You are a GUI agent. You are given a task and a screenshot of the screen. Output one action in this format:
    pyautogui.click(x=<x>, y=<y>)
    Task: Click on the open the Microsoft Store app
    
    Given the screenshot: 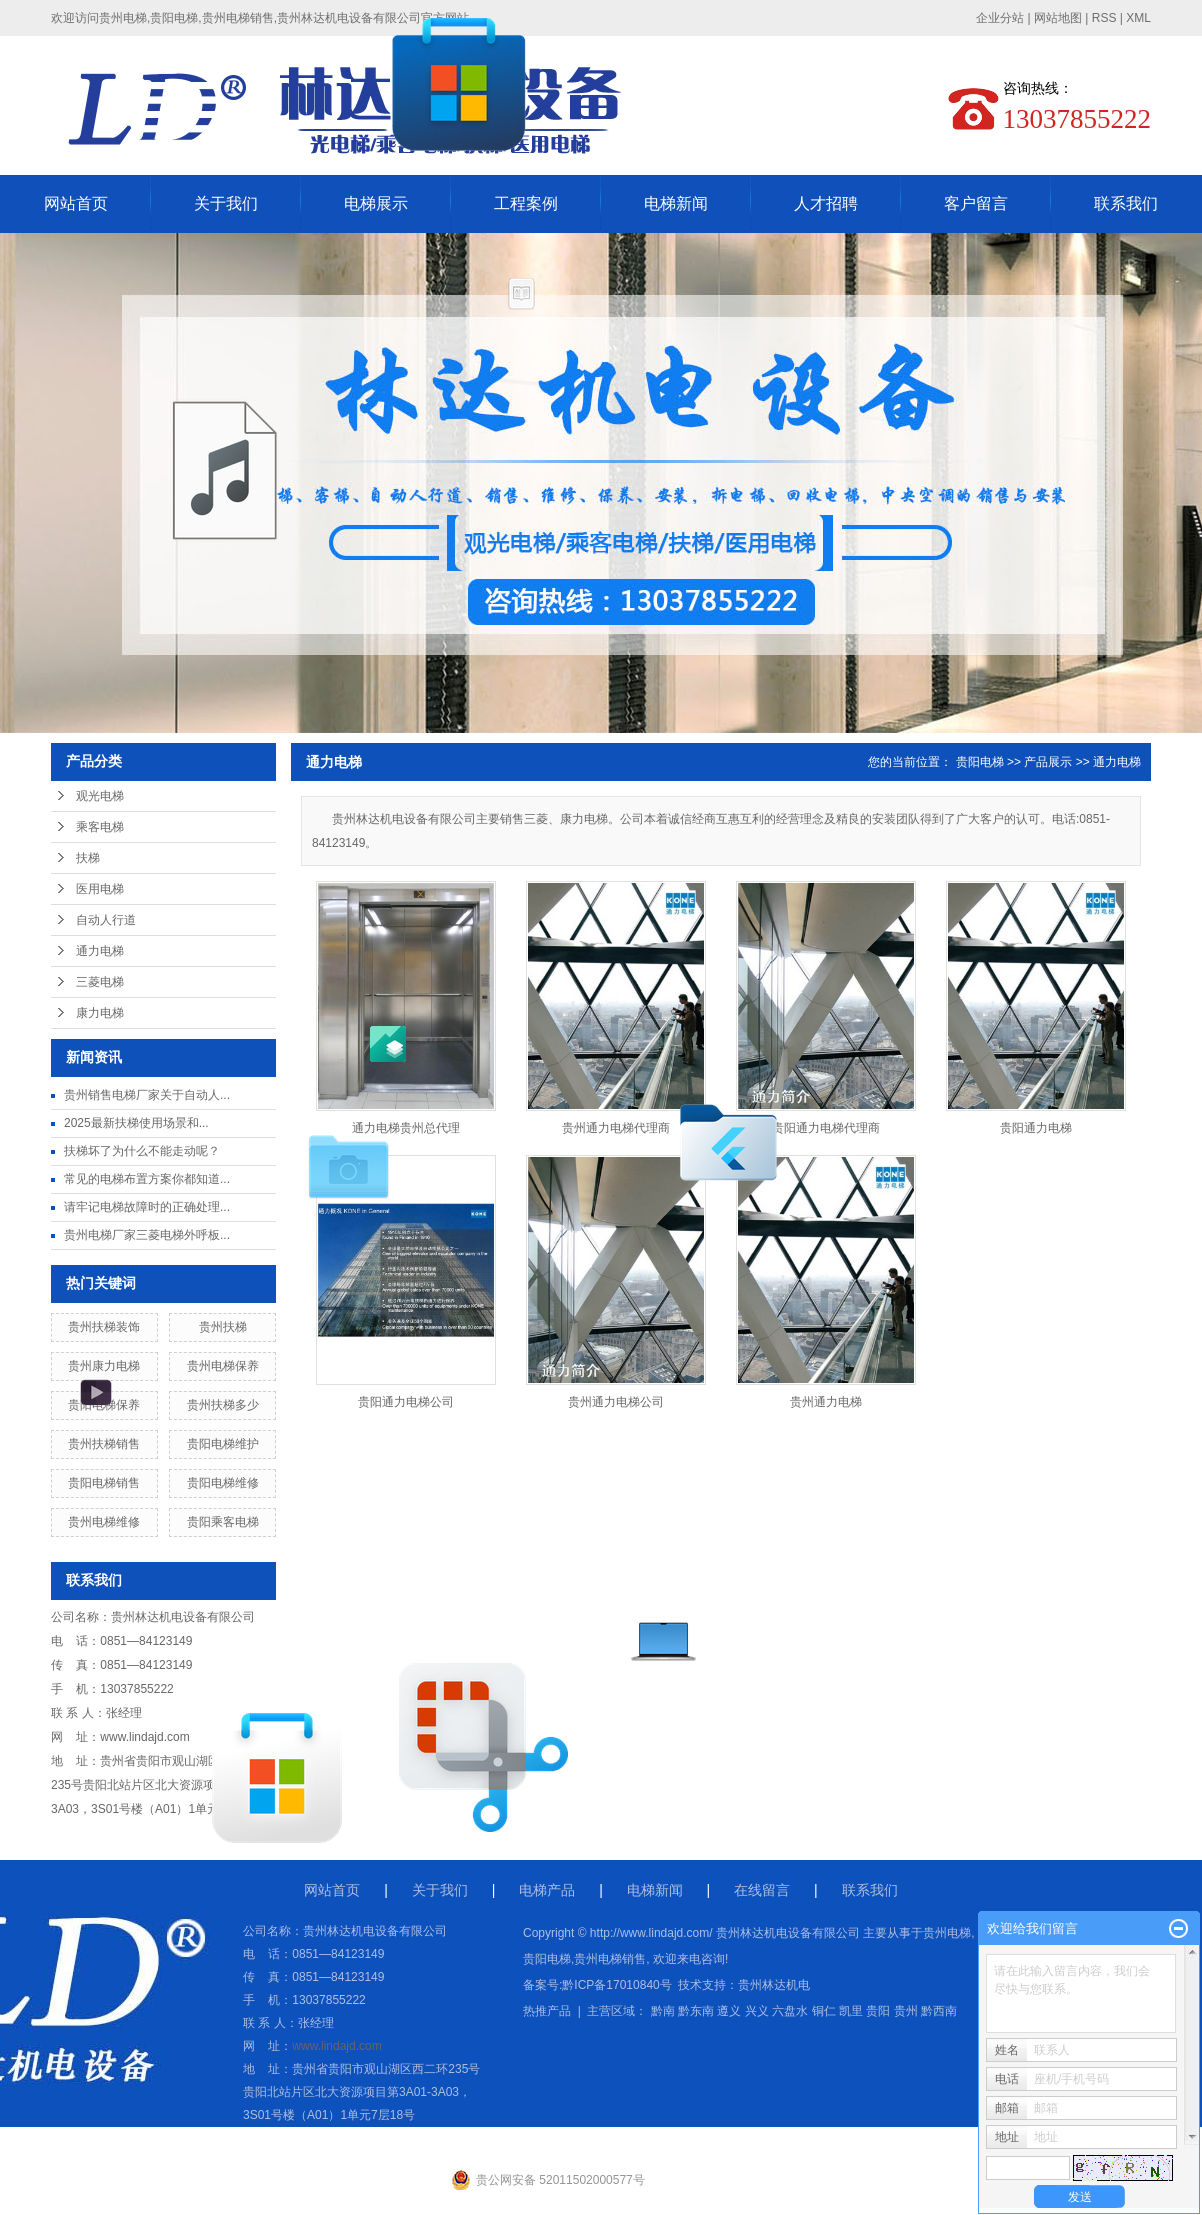 What is the action you would take?
    pyautogui.click(x=458, y=86)
    